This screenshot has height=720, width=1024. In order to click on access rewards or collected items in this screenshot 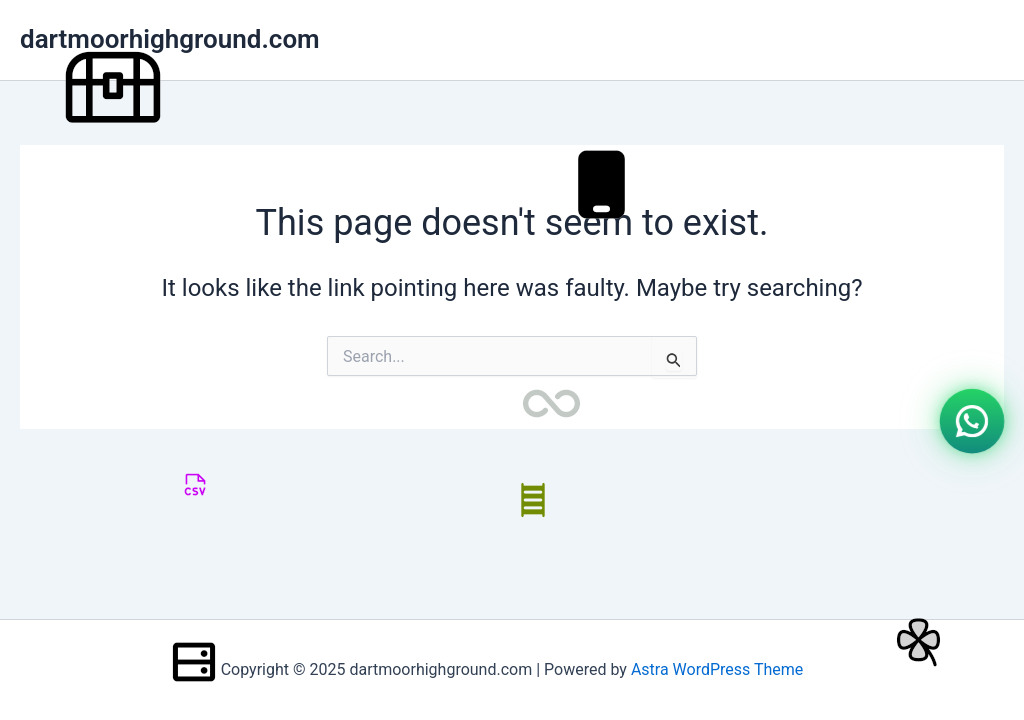, I will do `click(113, 89)`.